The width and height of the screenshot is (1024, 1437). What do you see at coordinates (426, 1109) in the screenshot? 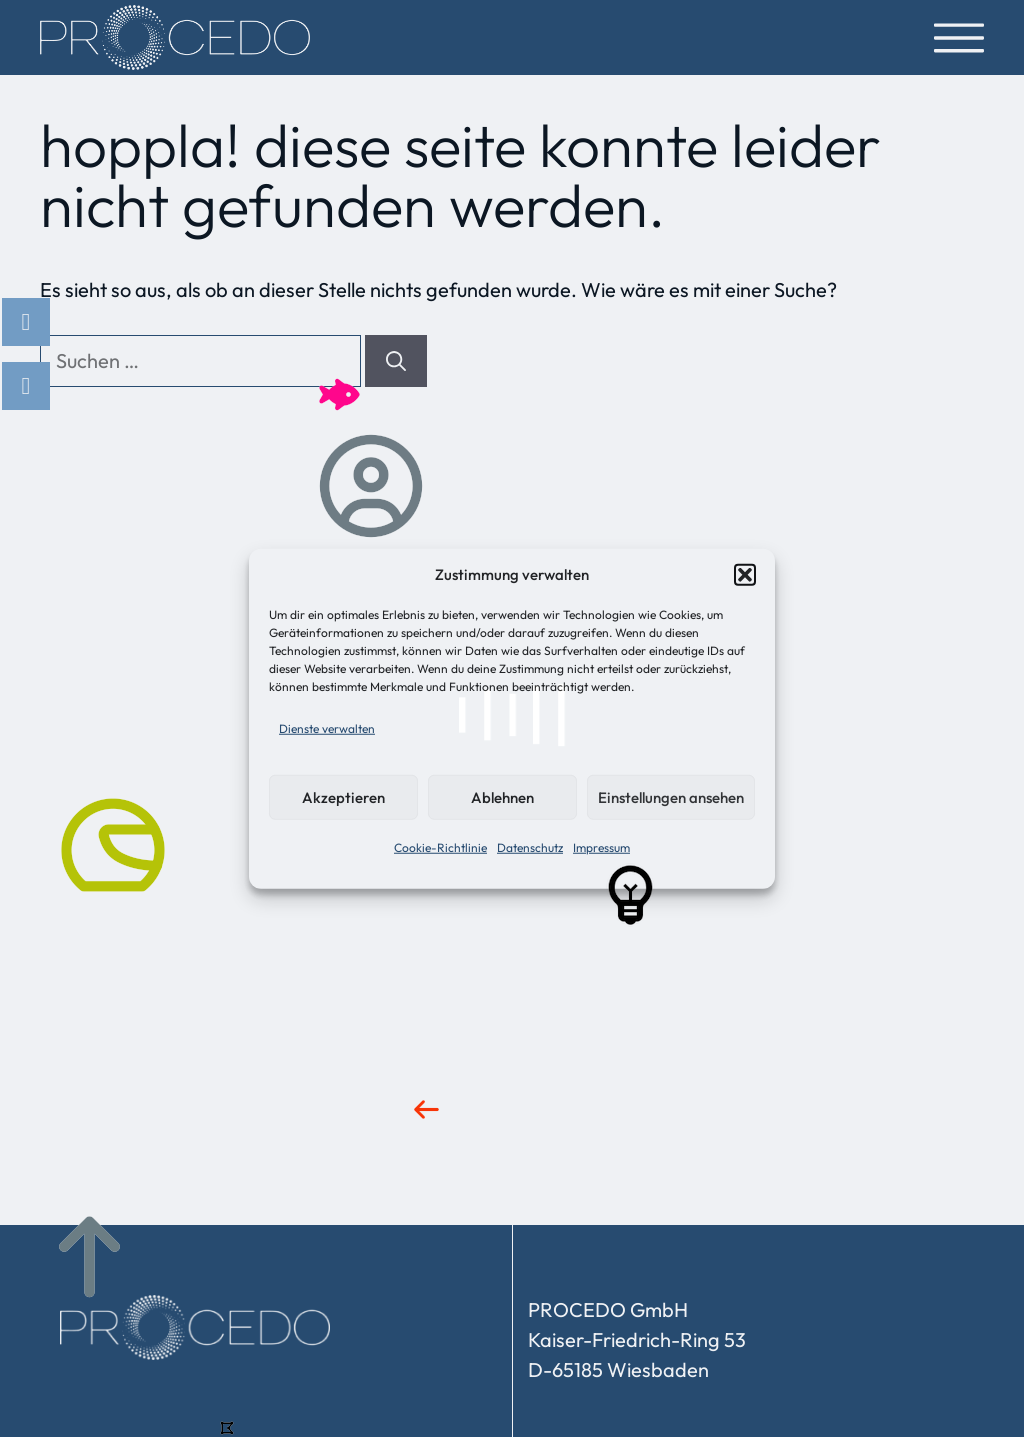
I see `go back to the previous screen` at bounding box center [426, 1109].